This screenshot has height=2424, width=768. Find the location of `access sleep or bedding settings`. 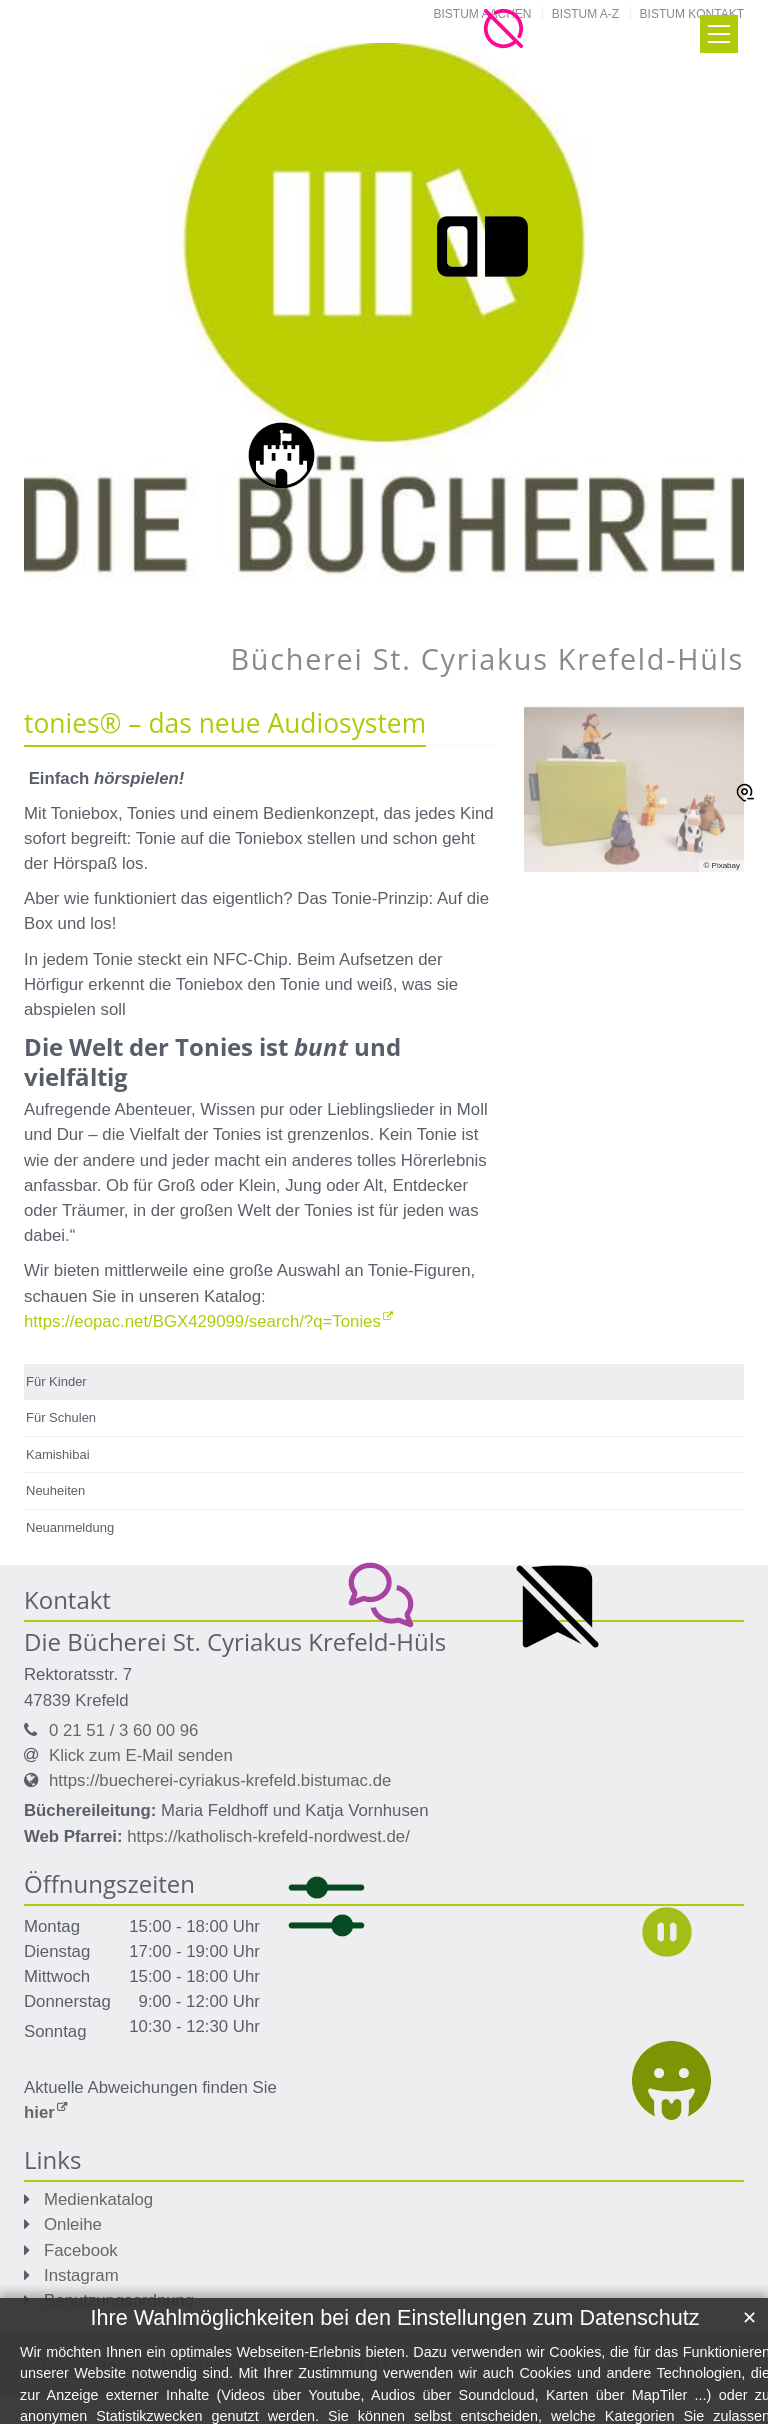

access sleep or bedding settings is located at coordinates (482, 246).